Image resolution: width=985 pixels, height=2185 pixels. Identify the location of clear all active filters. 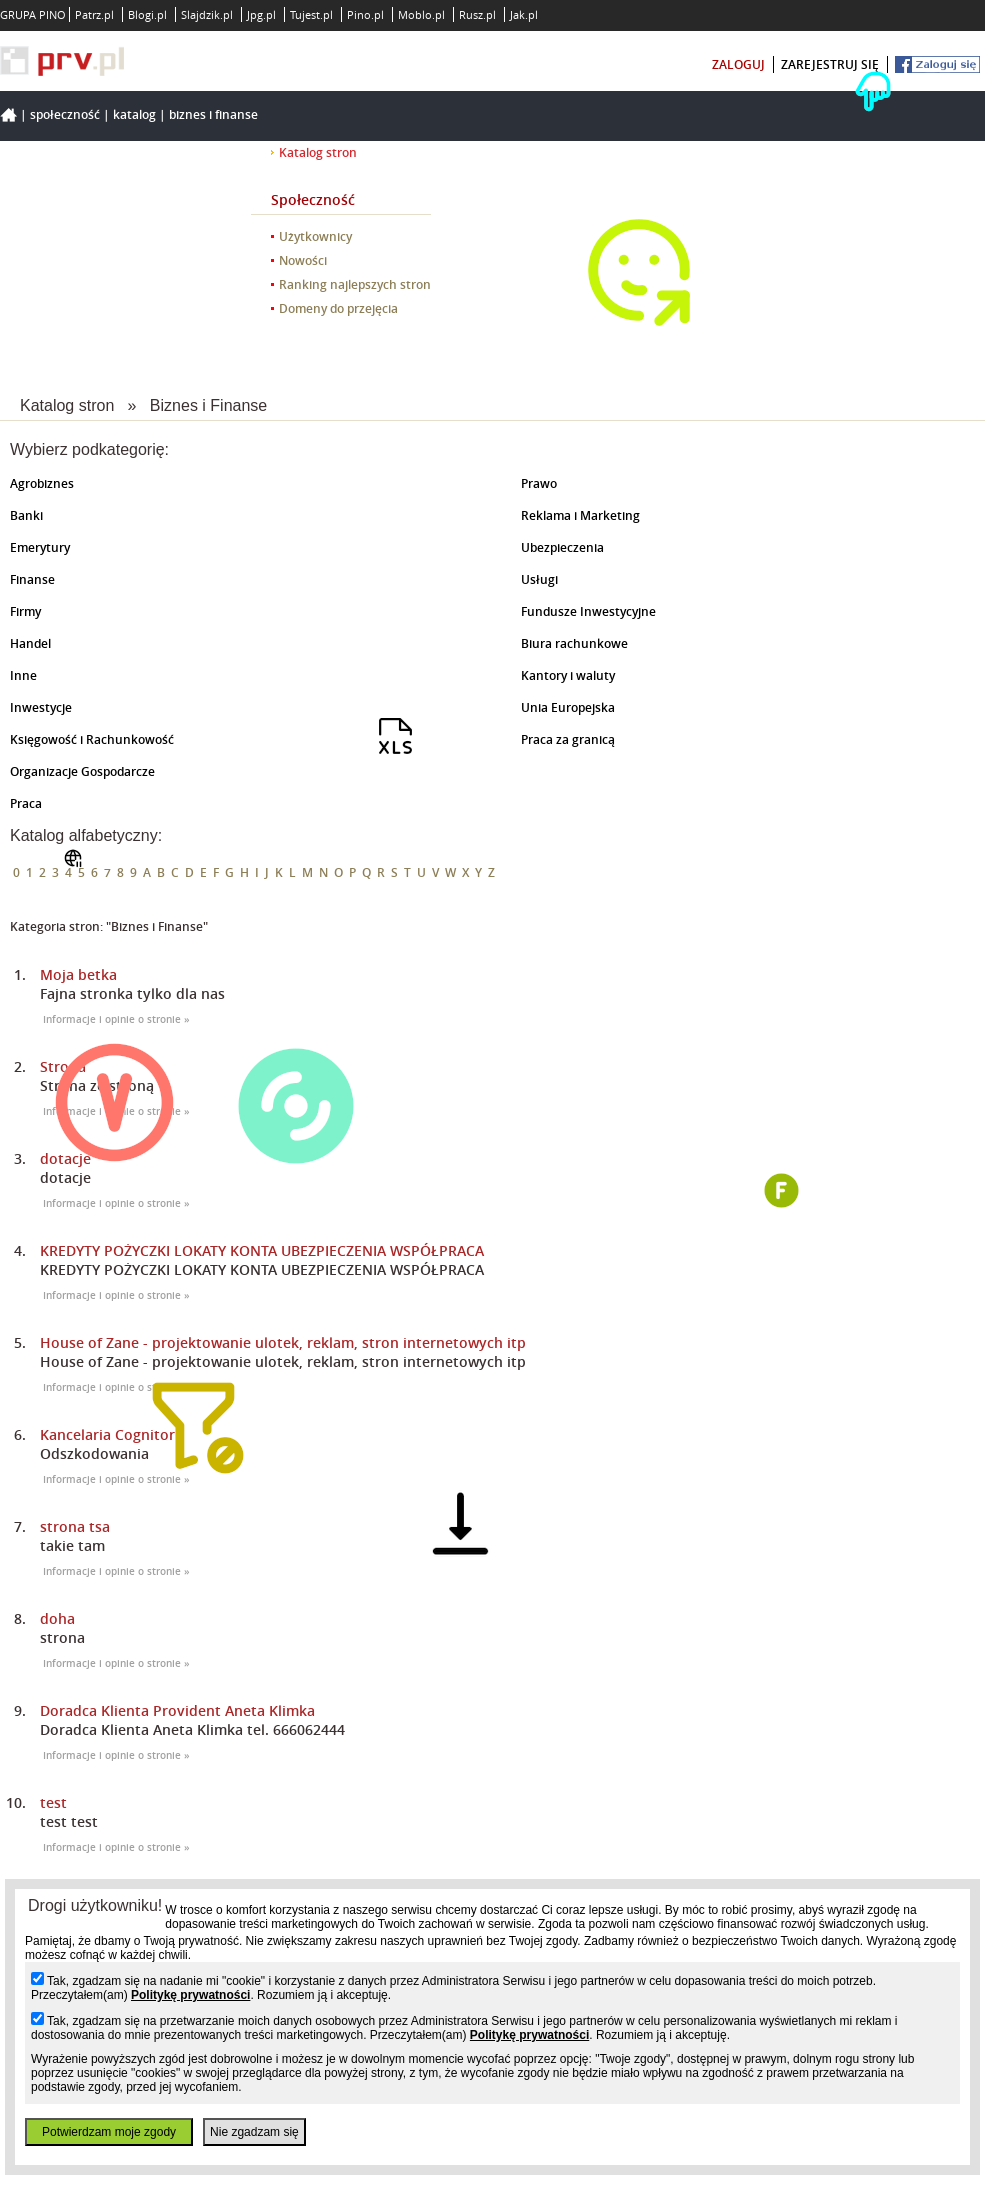
(193, 1423).